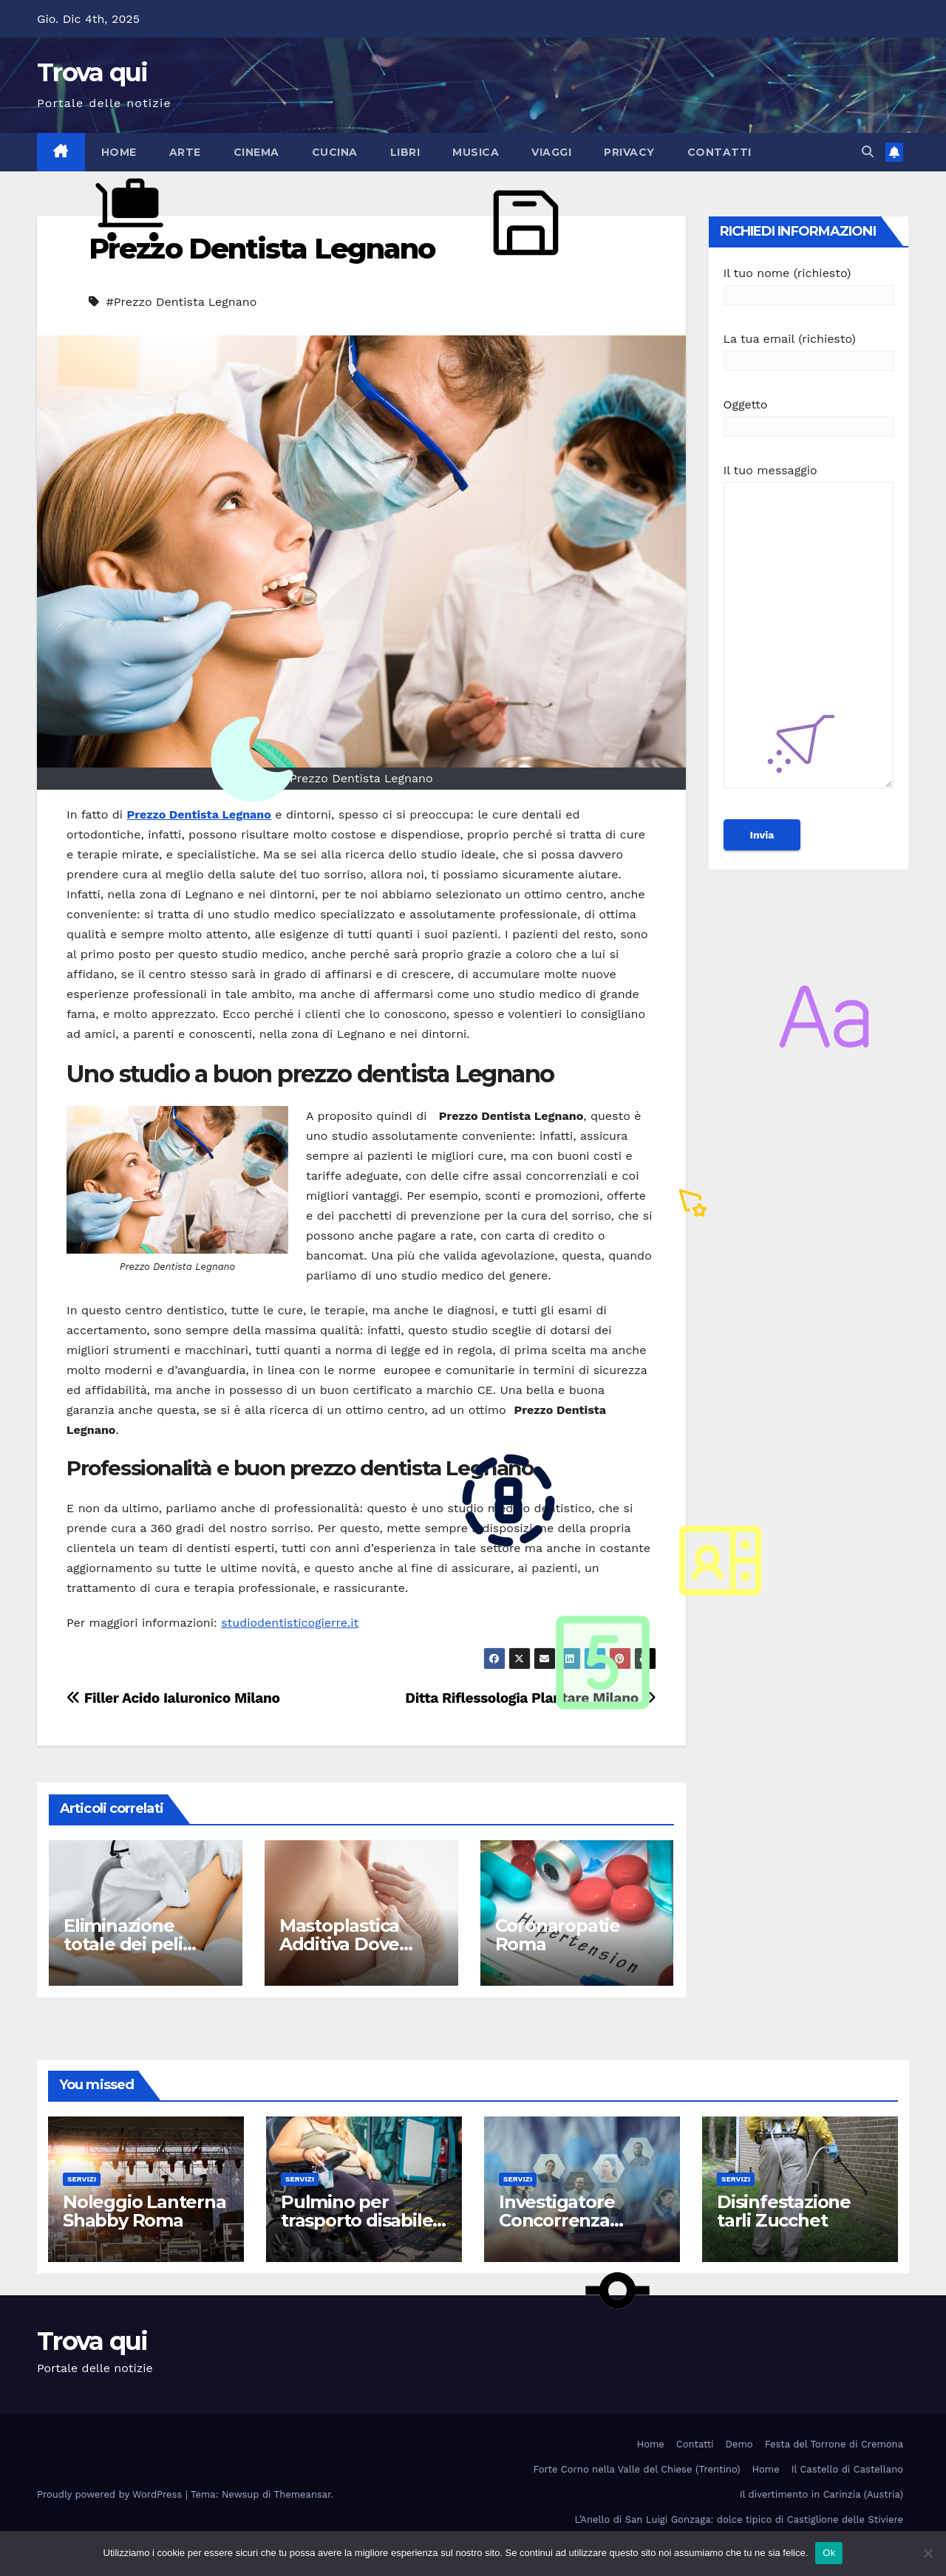 Image resolution: width=946 pixels, height=2576 pixels. I want to click on enable dark mode, so click(253, 759).